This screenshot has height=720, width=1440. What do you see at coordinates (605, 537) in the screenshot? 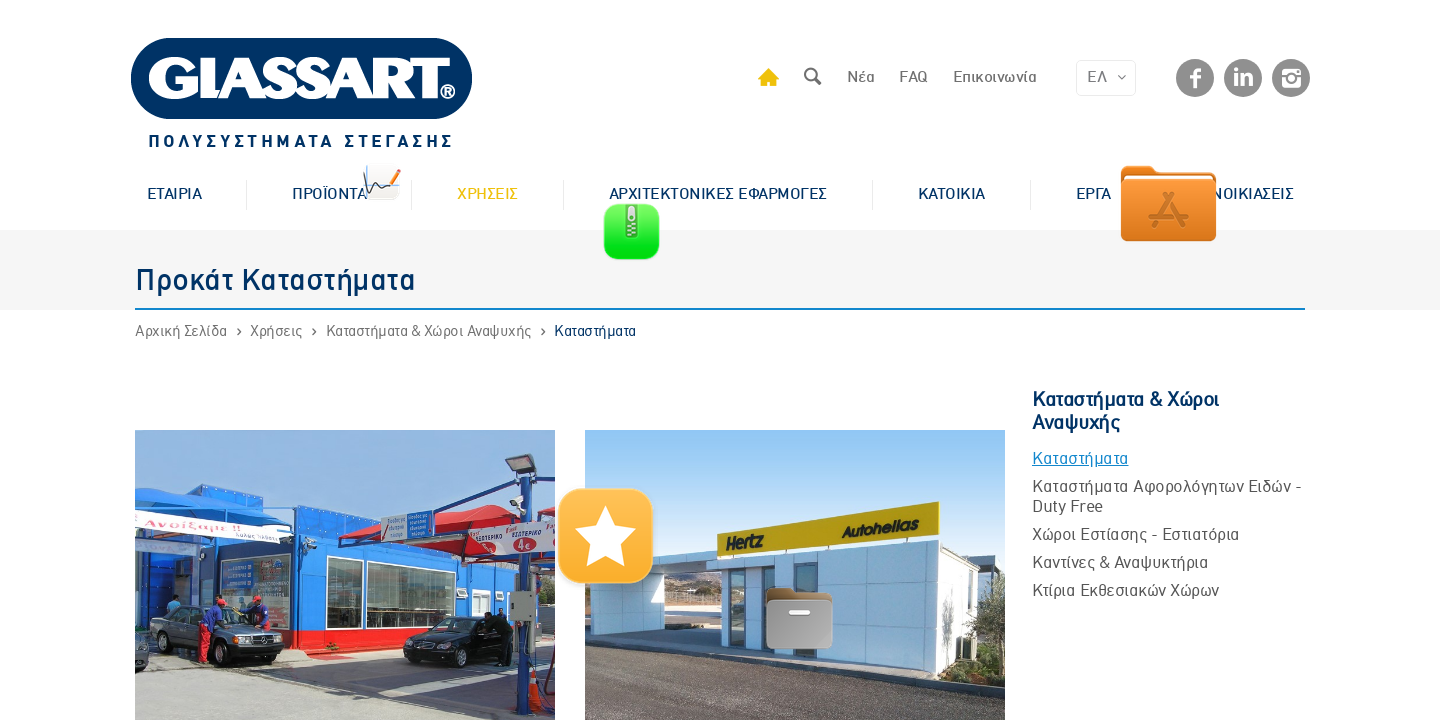
I see `view featured applications` at bounding box center [605, 537].